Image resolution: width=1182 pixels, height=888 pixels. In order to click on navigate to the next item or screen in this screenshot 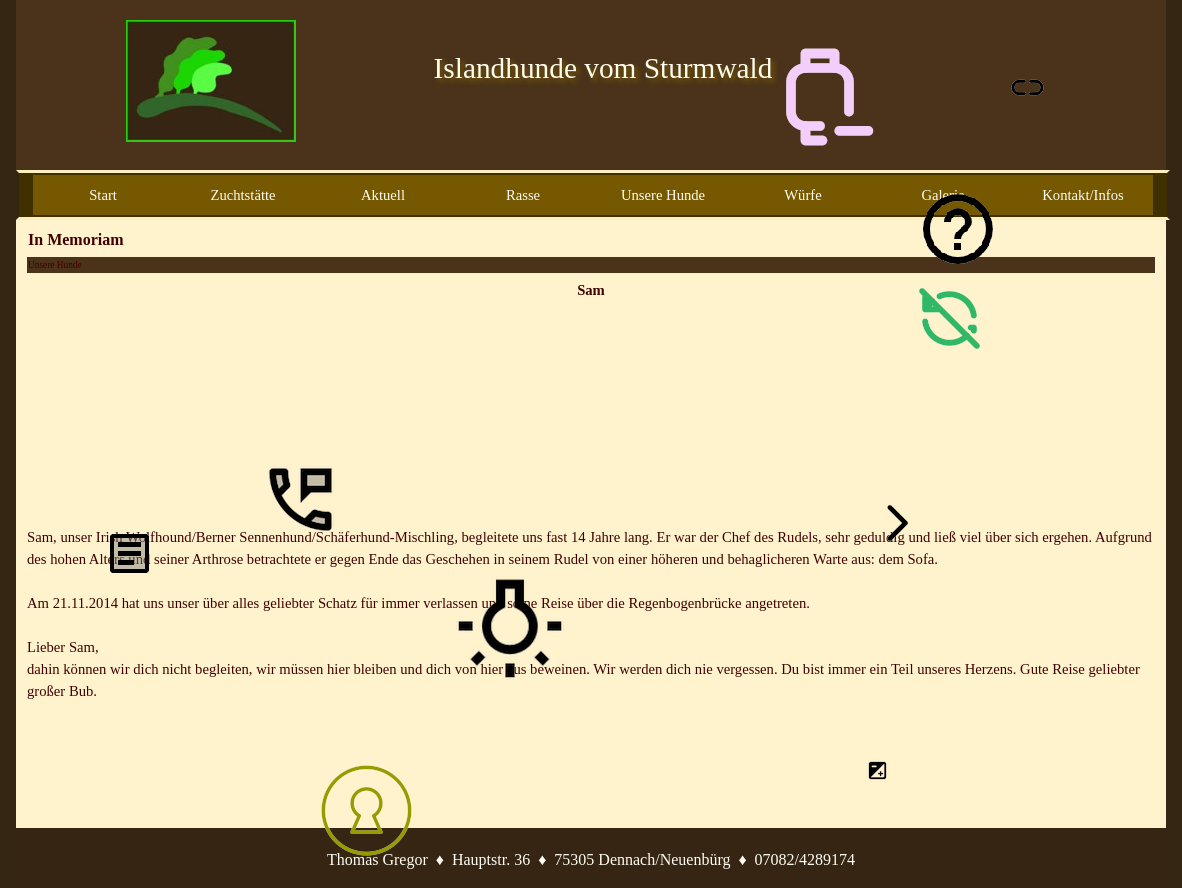, I will do `click(897, 523)`.